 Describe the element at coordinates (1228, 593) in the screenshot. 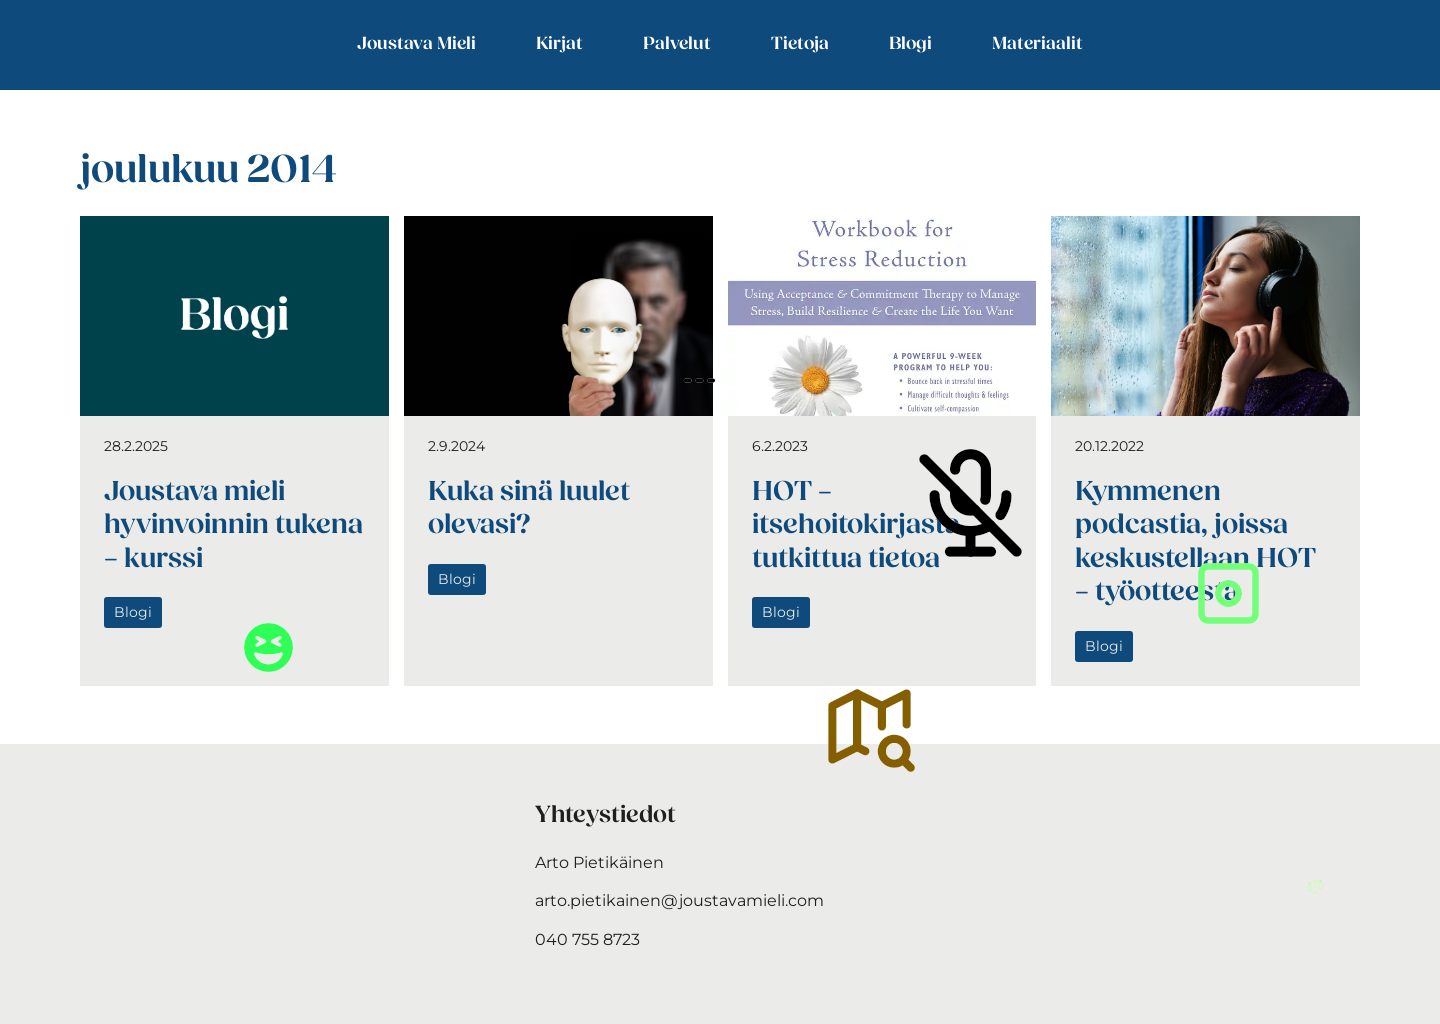

I see `apply a mask to selected layer or object` at that location.